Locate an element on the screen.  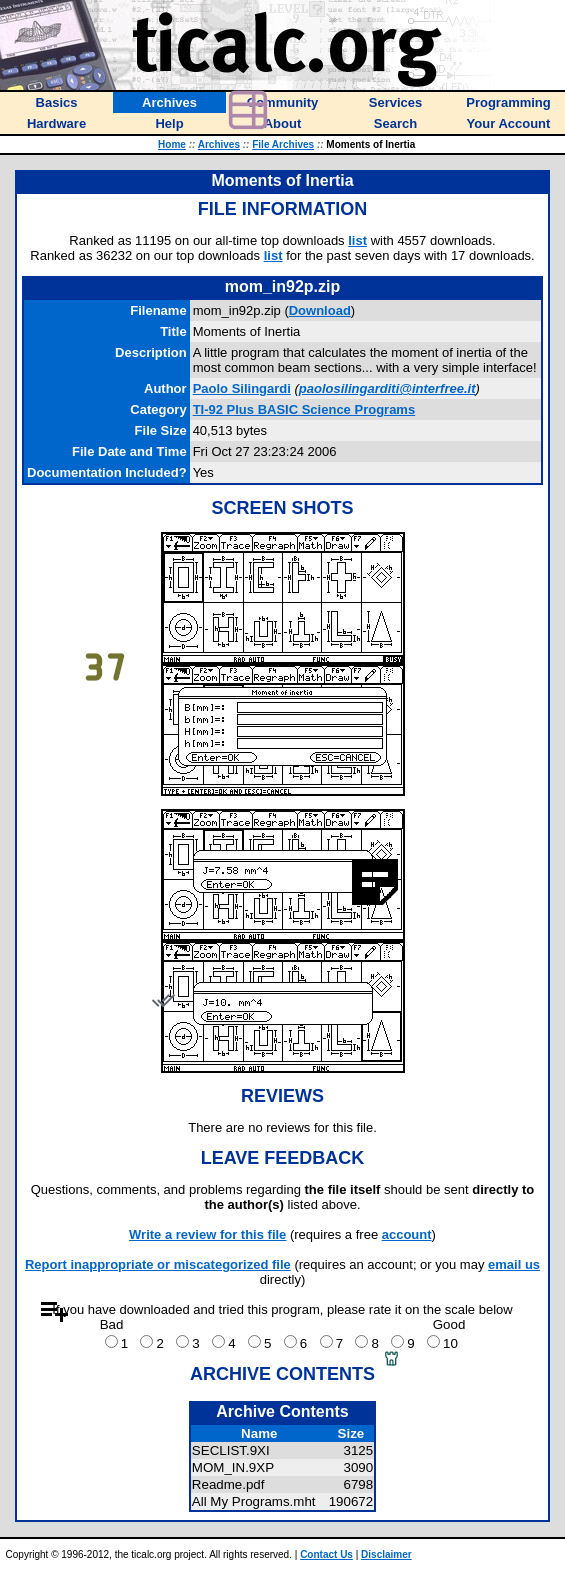
access castle or fortress-themed game is located at coordinates (391, 1358).